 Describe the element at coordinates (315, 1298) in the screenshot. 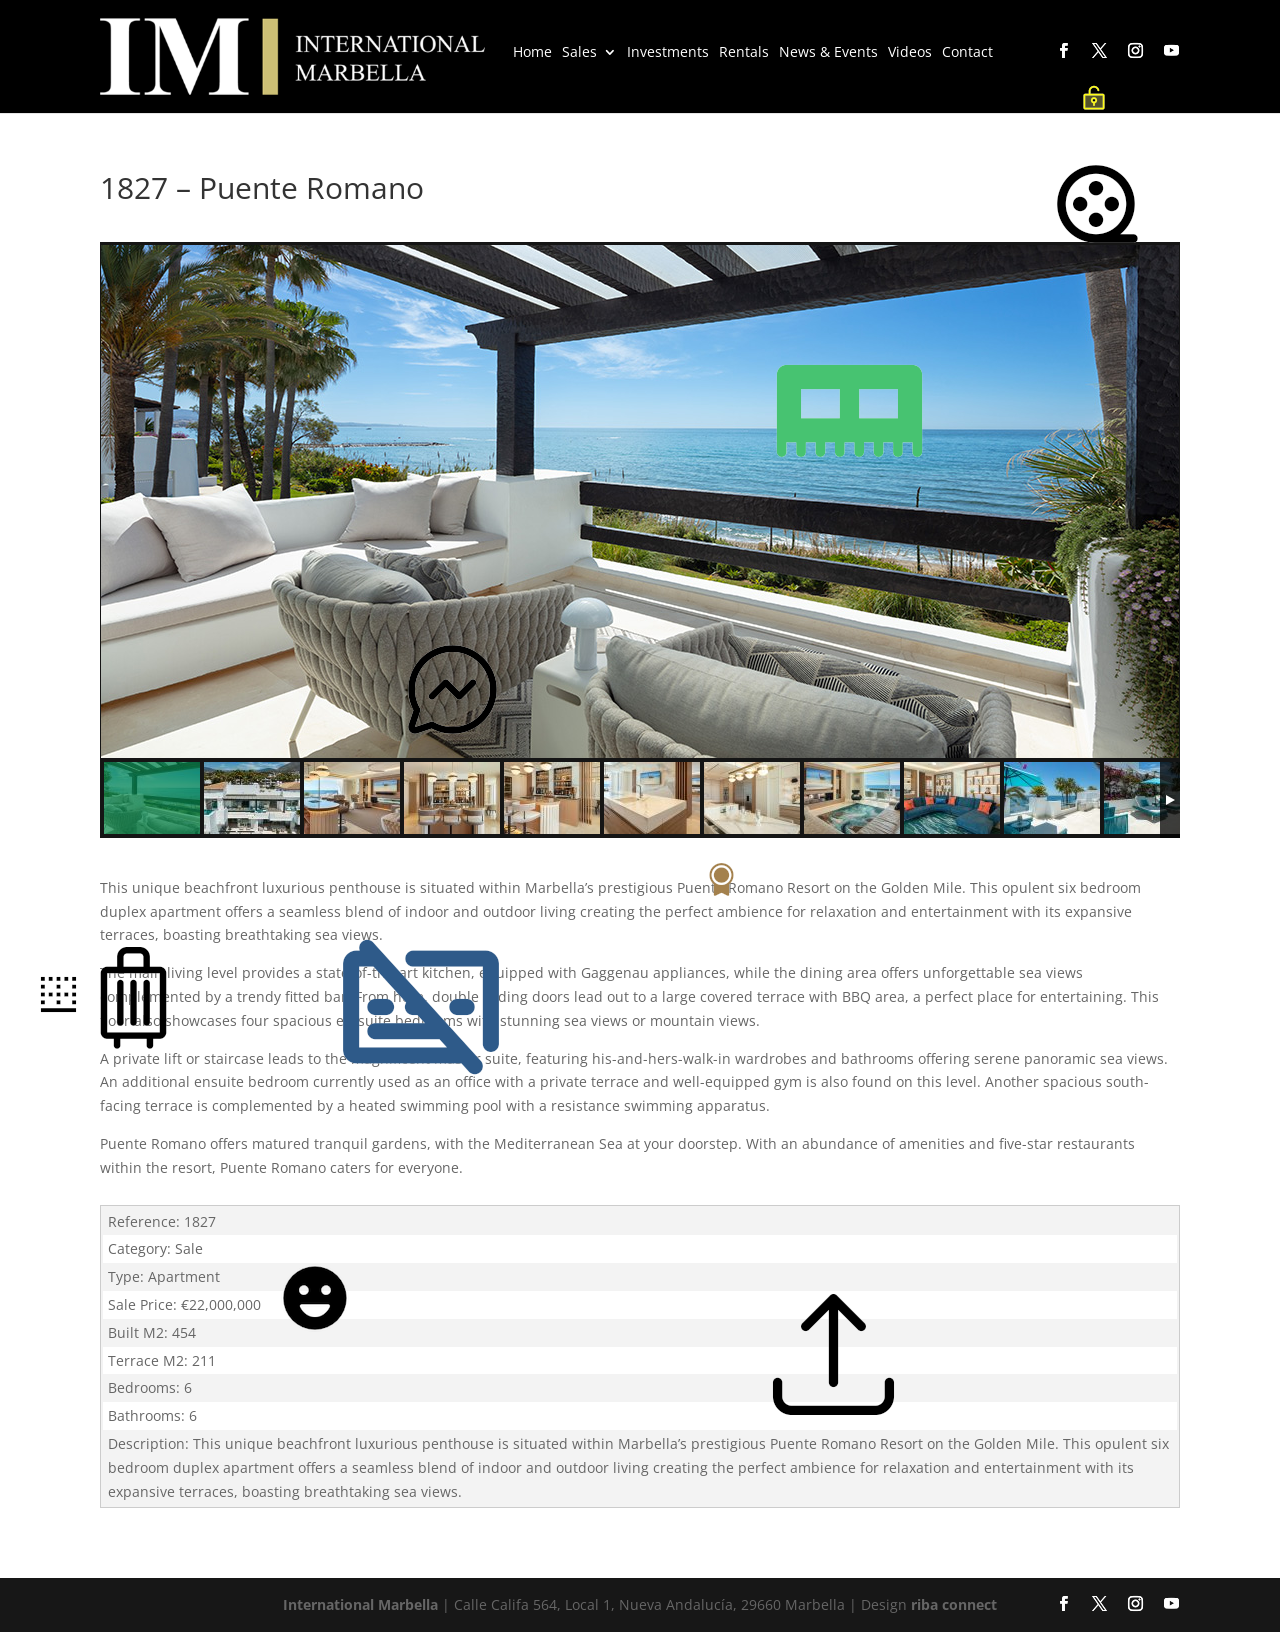

I see `add an emoji or emoticon to your message` at that location.